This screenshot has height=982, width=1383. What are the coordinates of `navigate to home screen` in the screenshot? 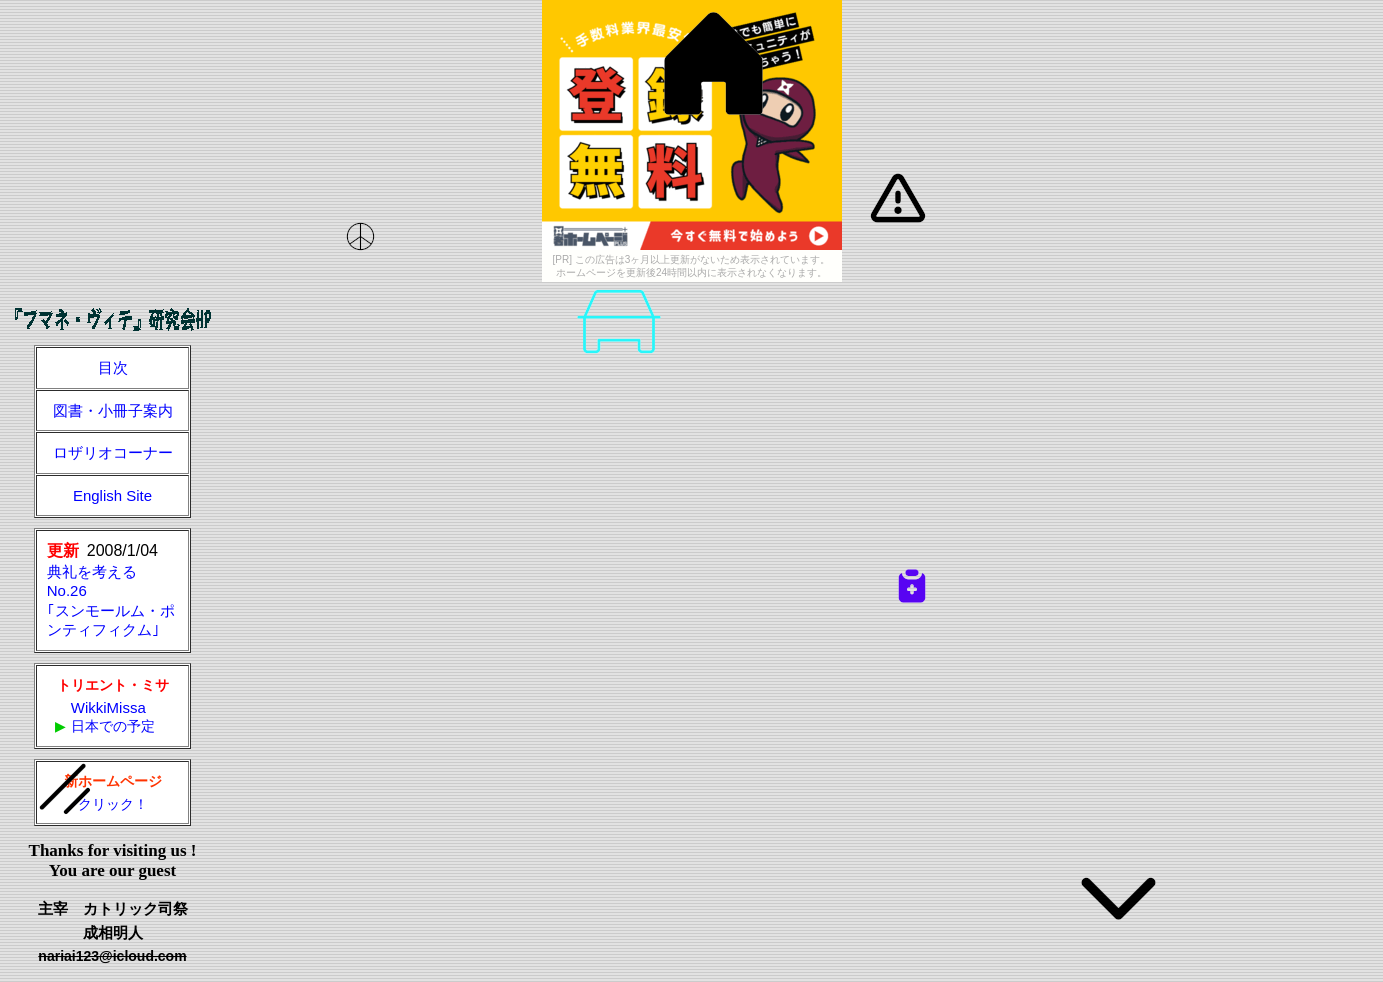 It's located at (713, 65).